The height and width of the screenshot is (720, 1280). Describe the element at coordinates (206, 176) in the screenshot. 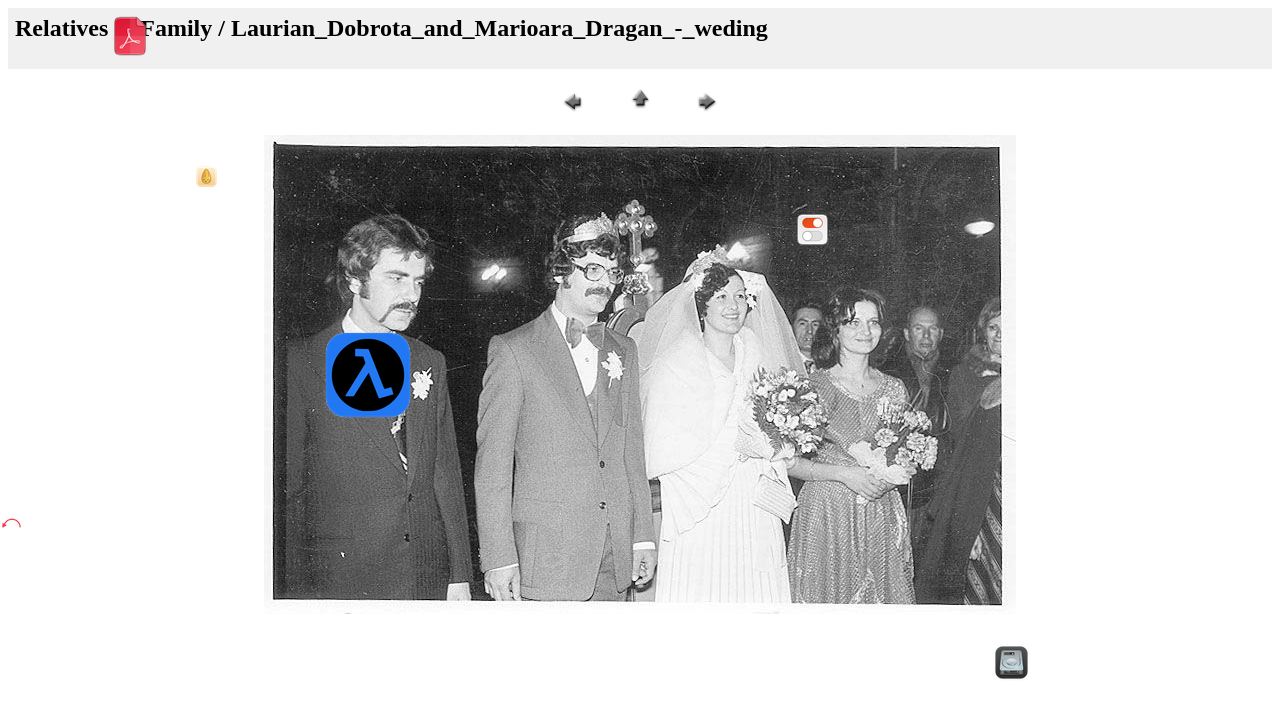

I see `open the almond app` at that location.